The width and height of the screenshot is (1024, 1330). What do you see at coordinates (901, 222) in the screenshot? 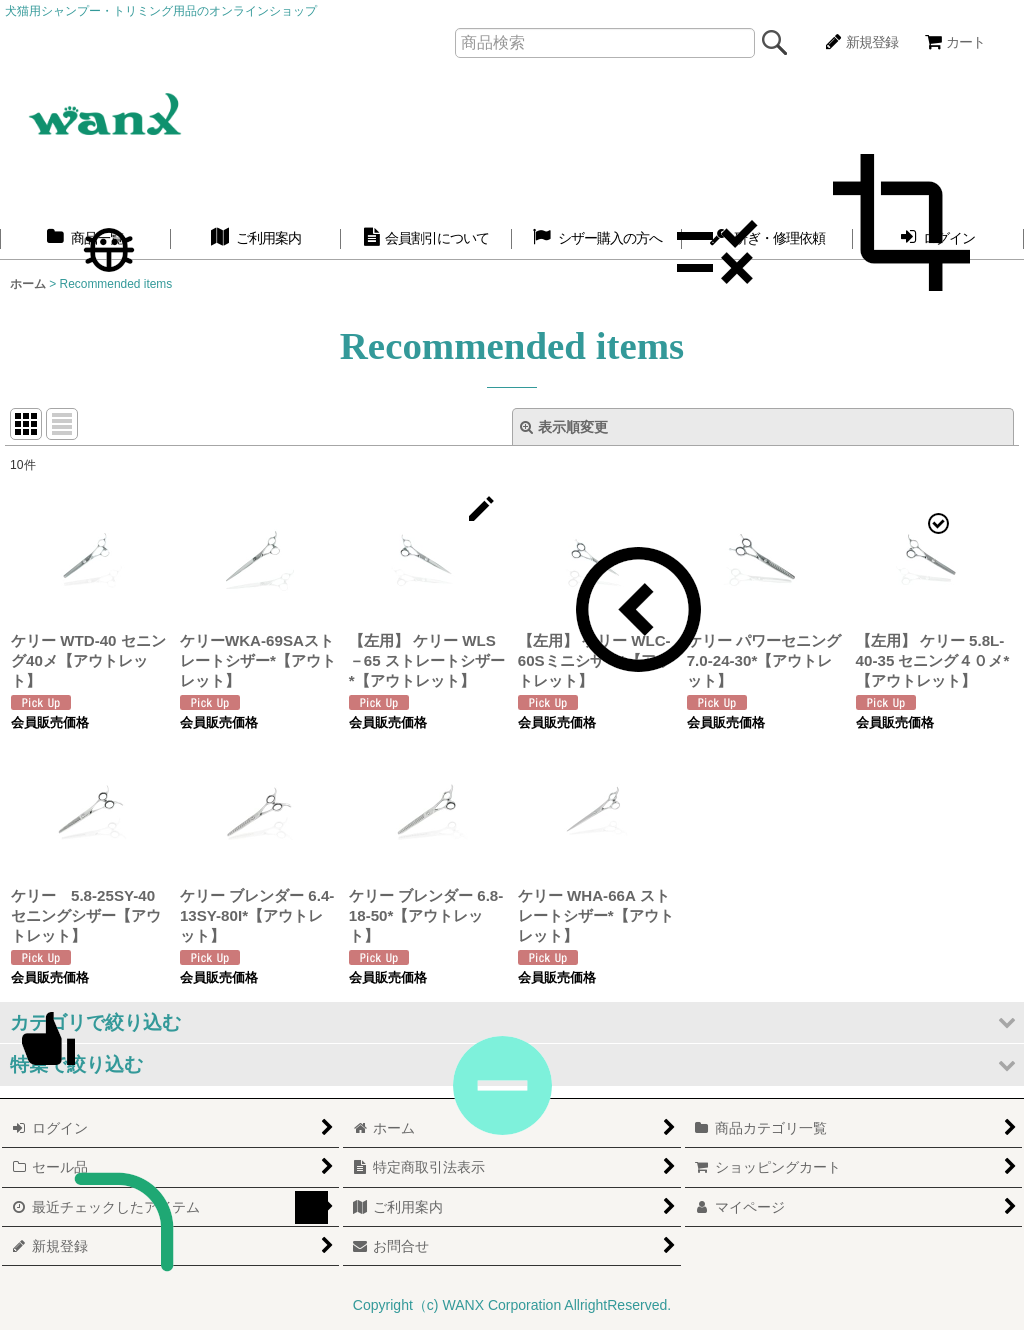
I see `crop an image or photo` at bounding box center [901, 222].